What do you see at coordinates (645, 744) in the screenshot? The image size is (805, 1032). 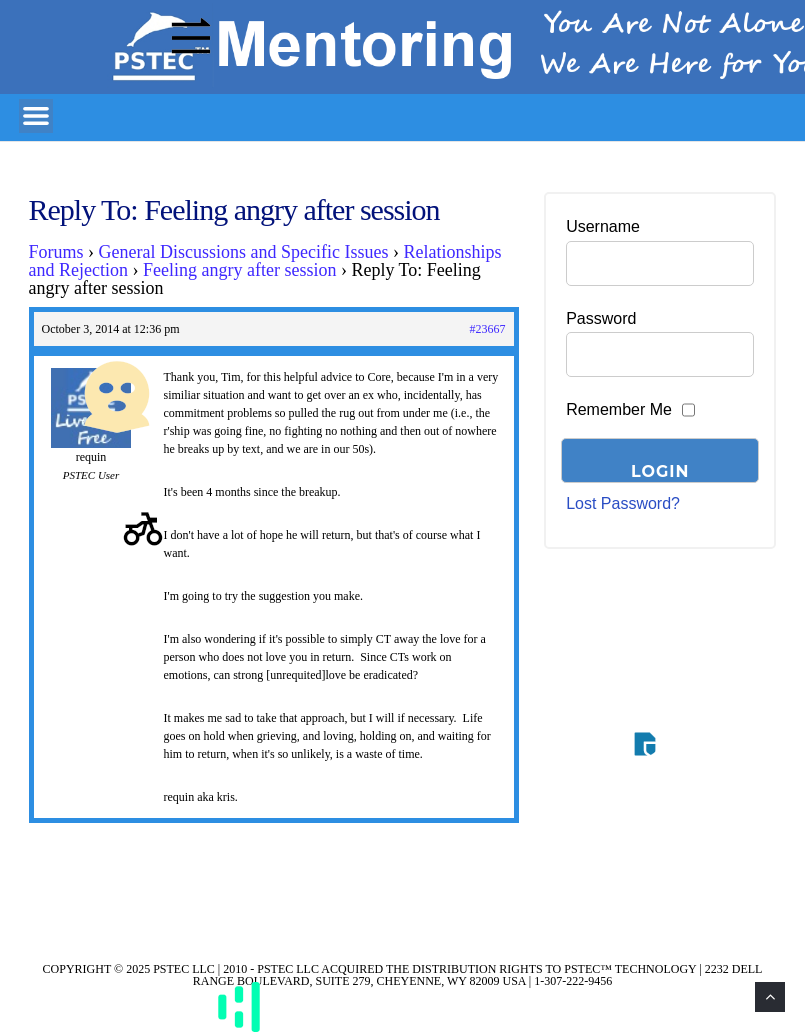 I see `indicates a protected or secure file` at bounding box center [645, 744].